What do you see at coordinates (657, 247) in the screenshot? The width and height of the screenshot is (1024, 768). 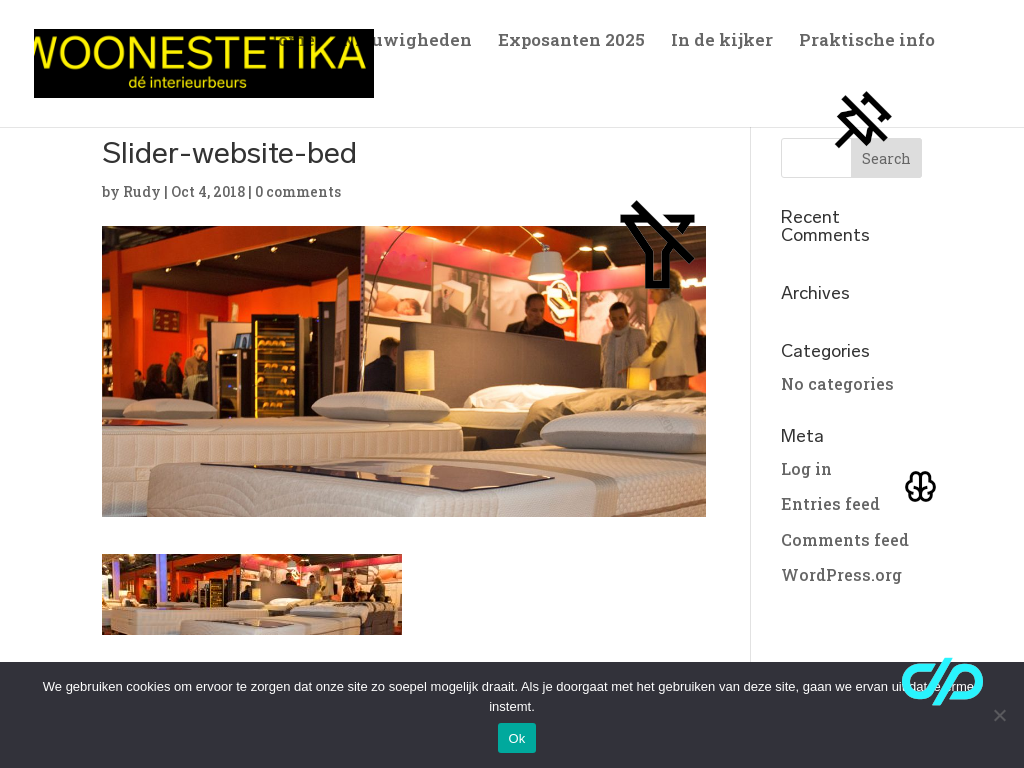 I see `clear all active filters` at bounding box center [657, 247].